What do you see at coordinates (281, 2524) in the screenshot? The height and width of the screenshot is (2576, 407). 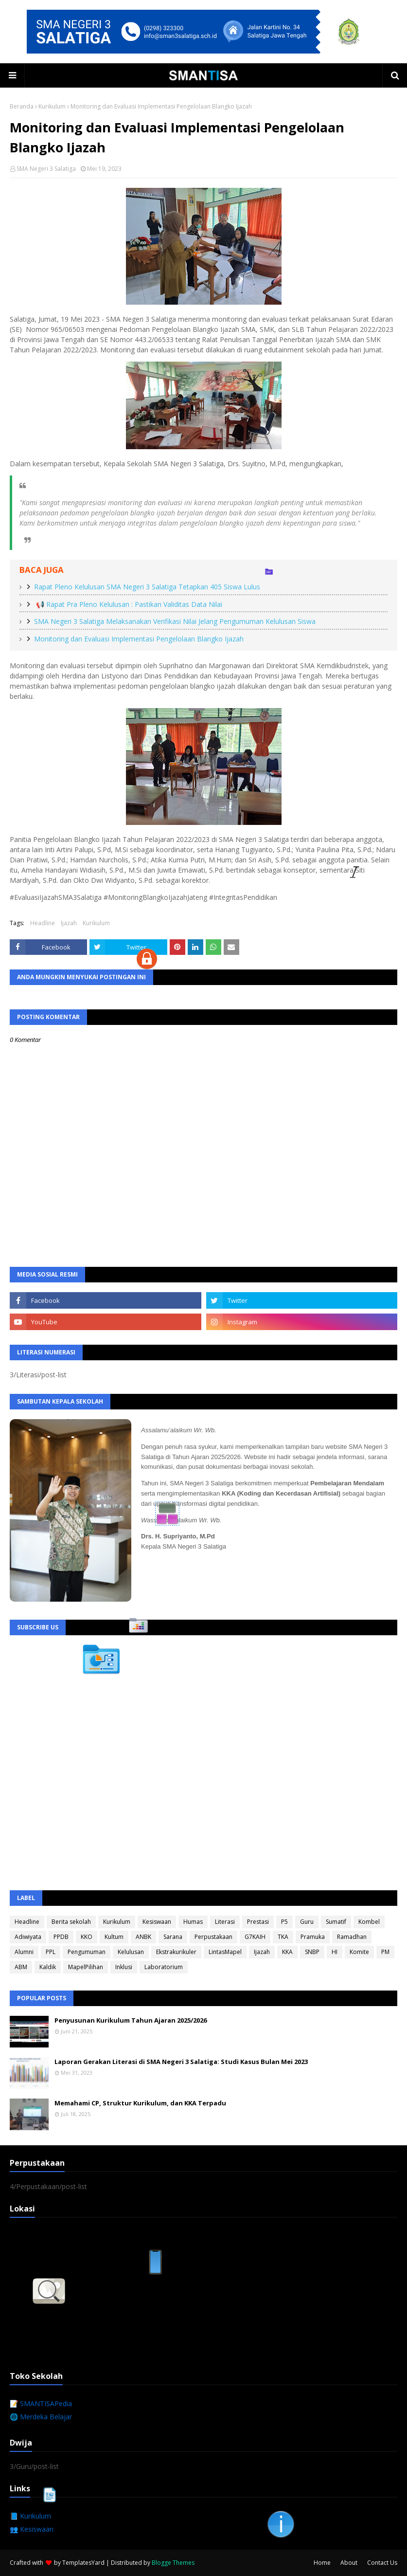 I see `indicates informational message or tip` at bounding box center [281, 2524].